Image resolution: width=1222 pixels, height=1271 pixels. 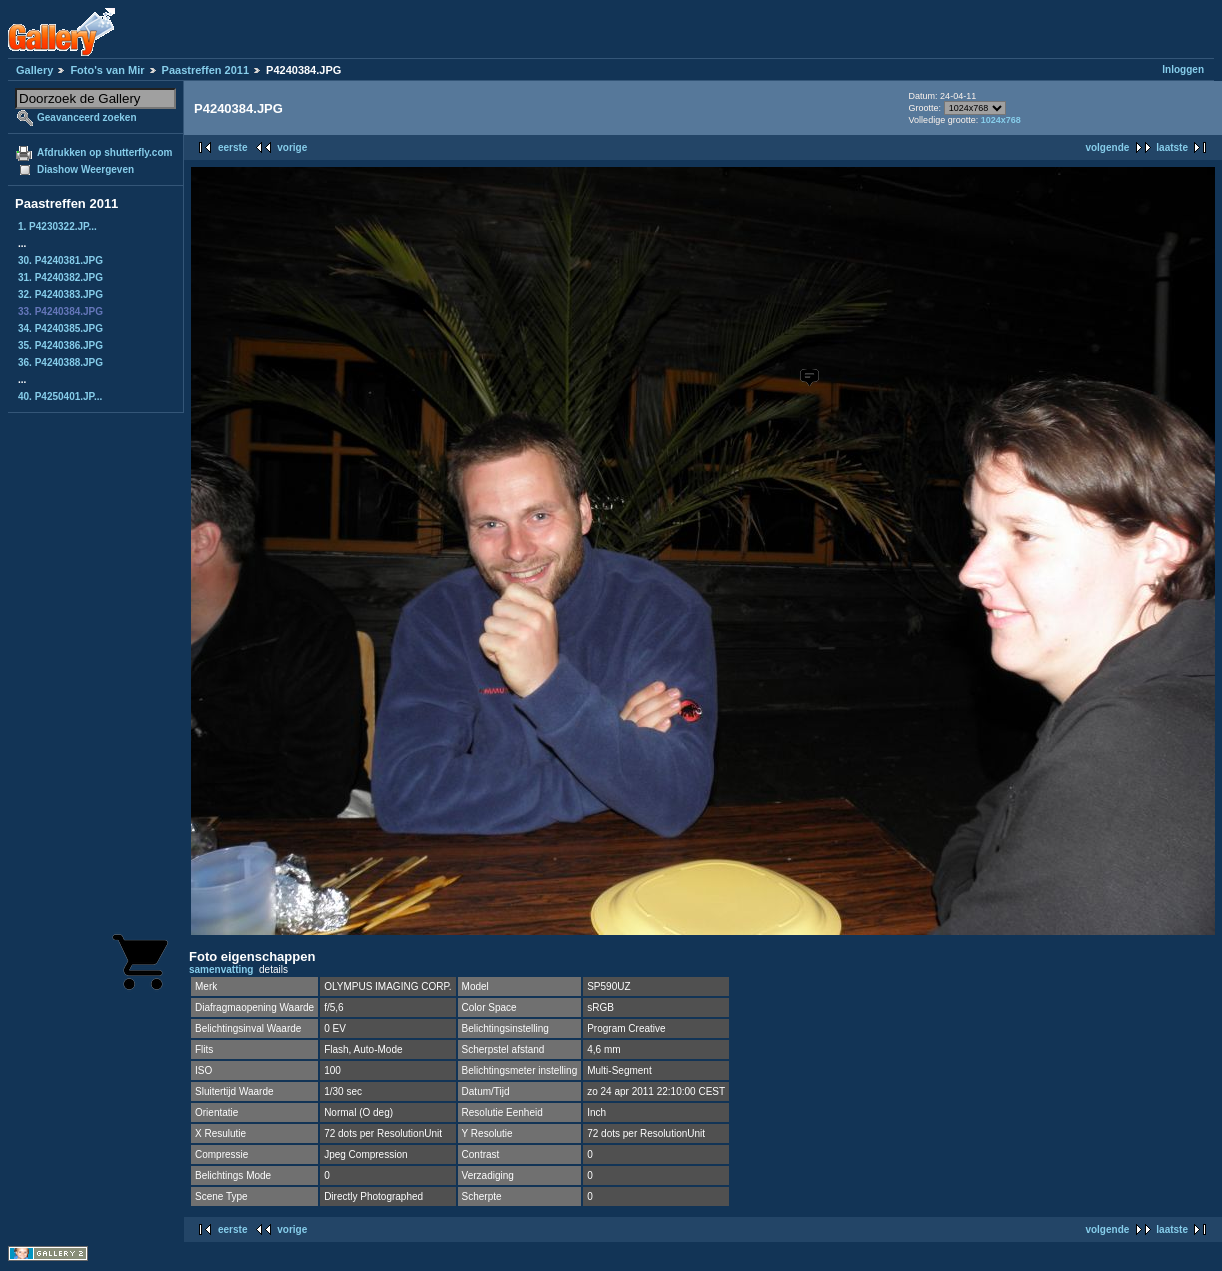 I want to click on view your shopping cart, so click(x=143, y=962).